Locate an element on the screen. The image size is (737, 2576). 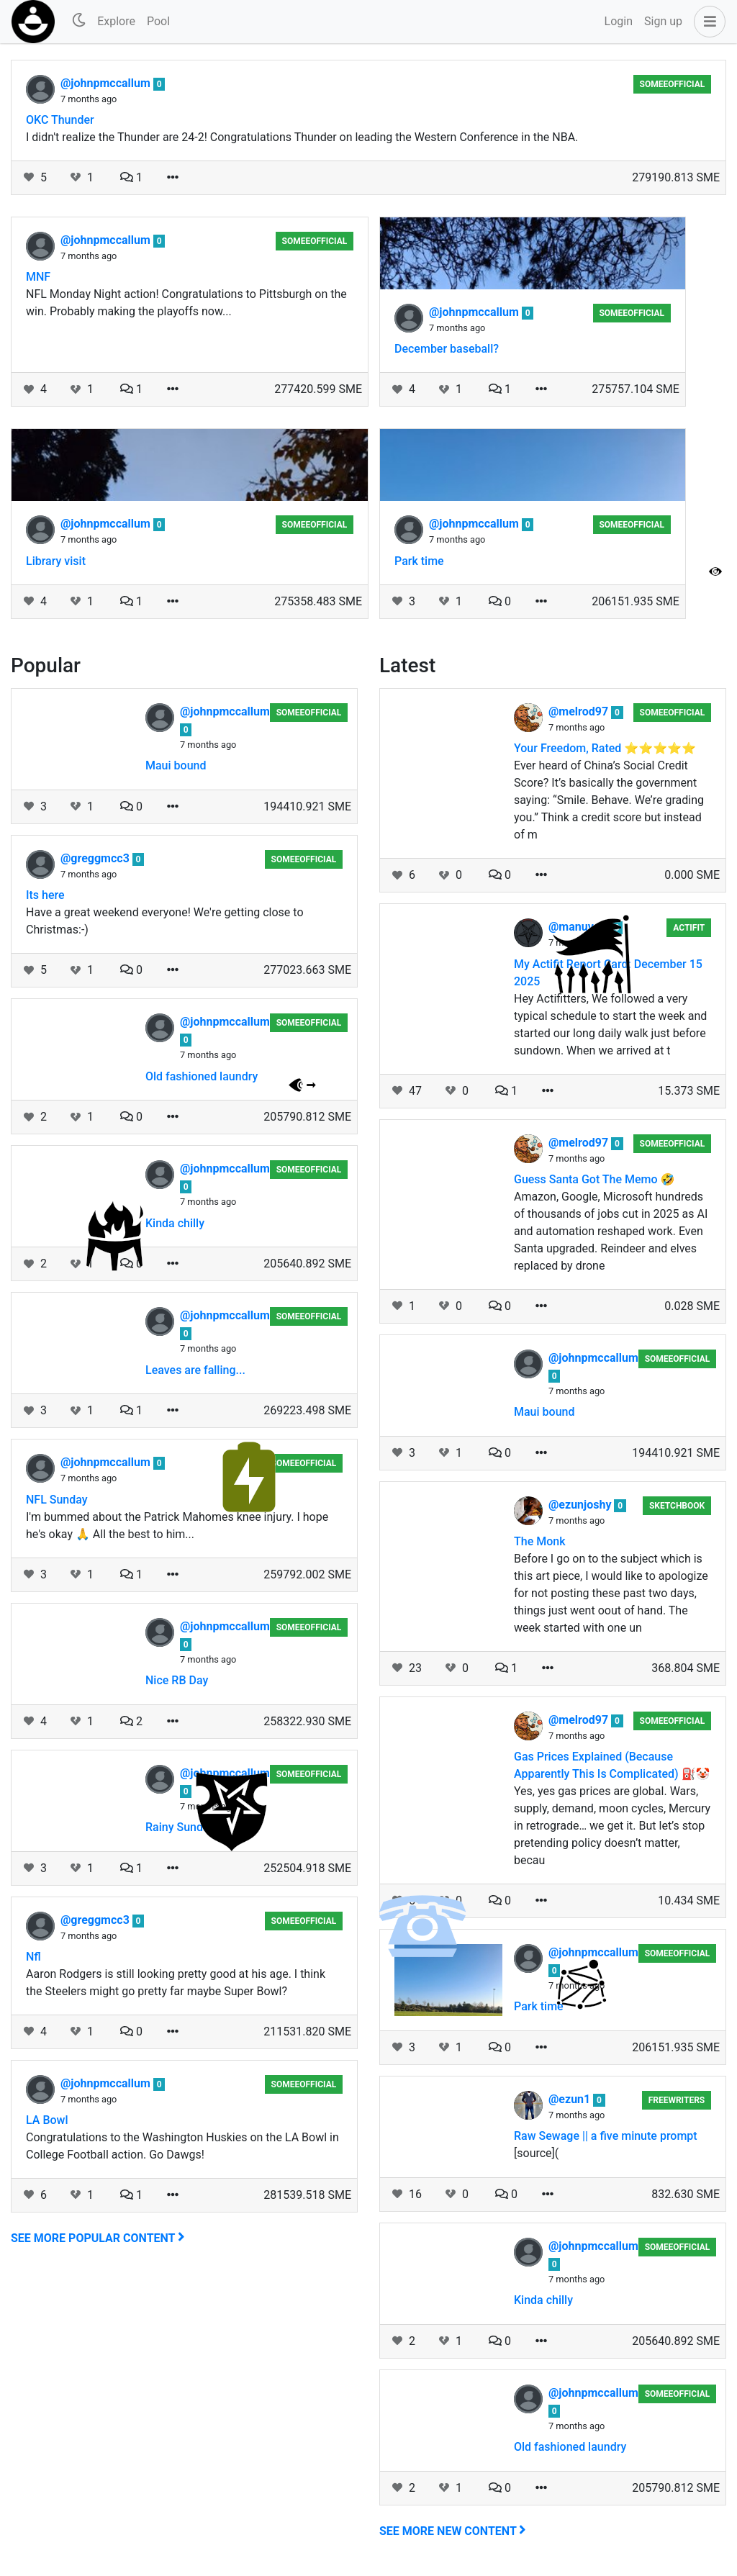
activate magical defense or shield ability is located at coordinates (231, 1813).